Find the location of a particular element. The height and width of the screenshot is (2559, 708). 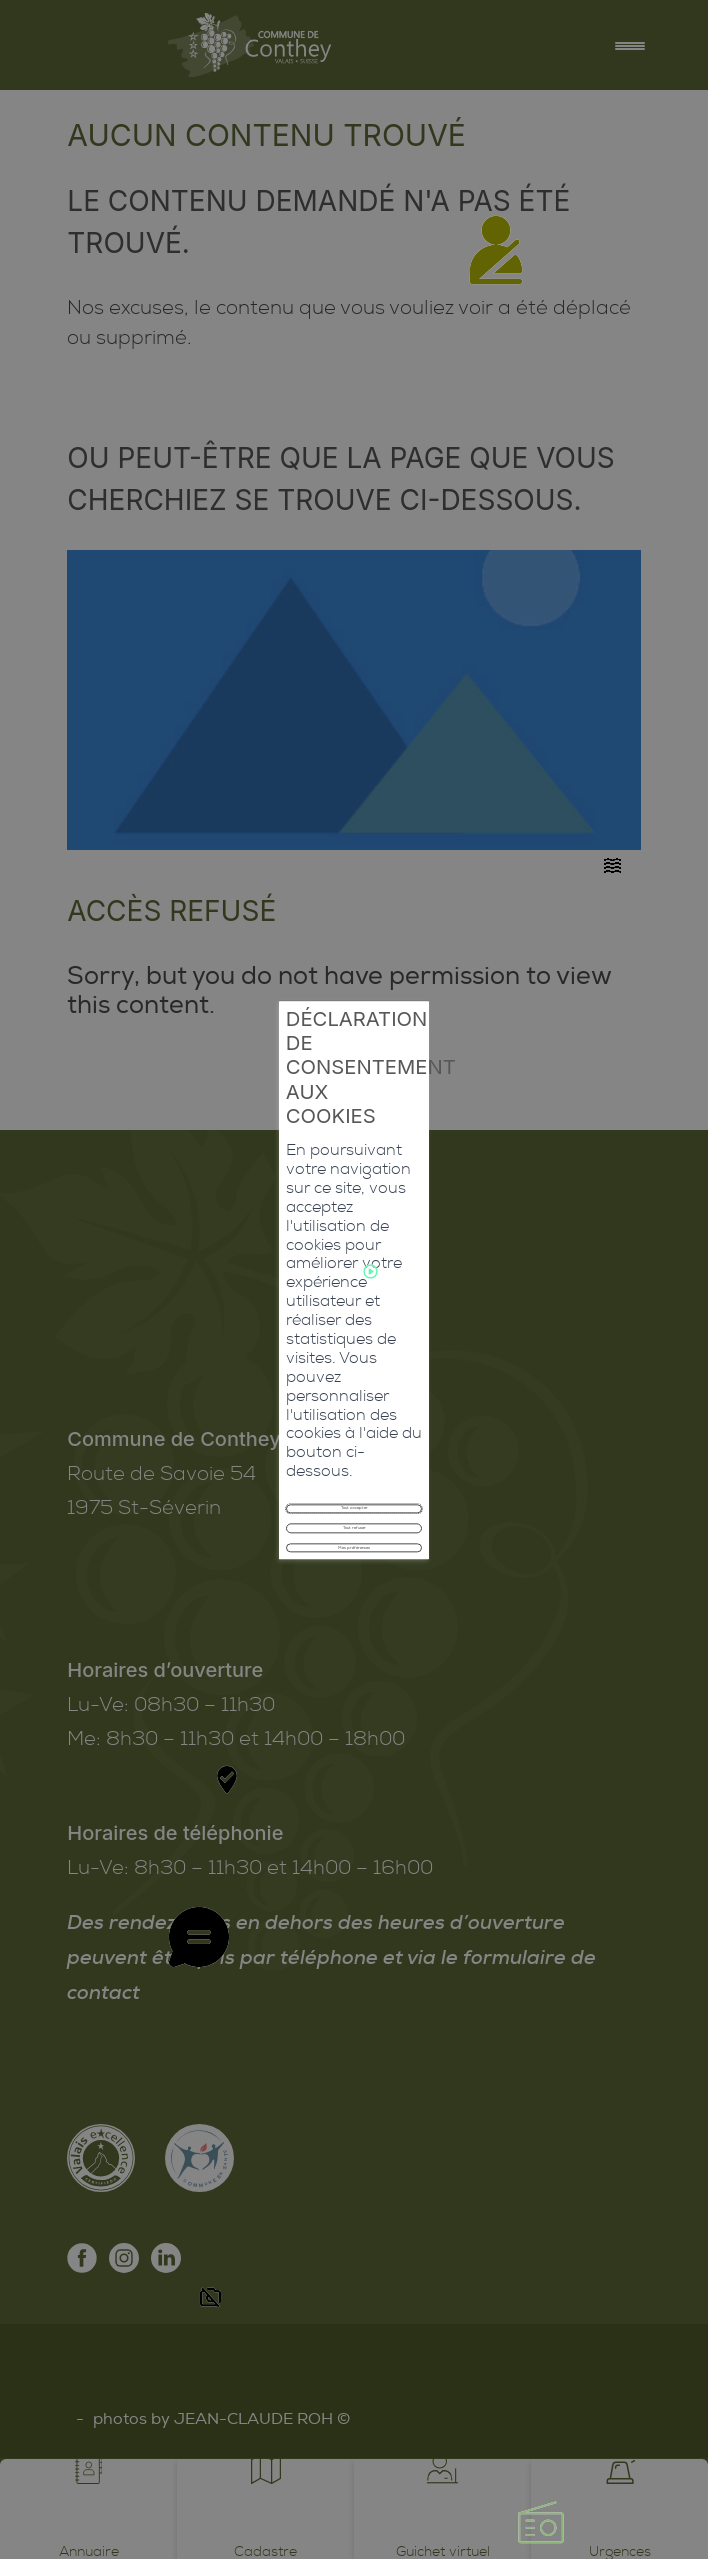

indicates seatbelt status or safety reminder is located at coordinates (496, 250).